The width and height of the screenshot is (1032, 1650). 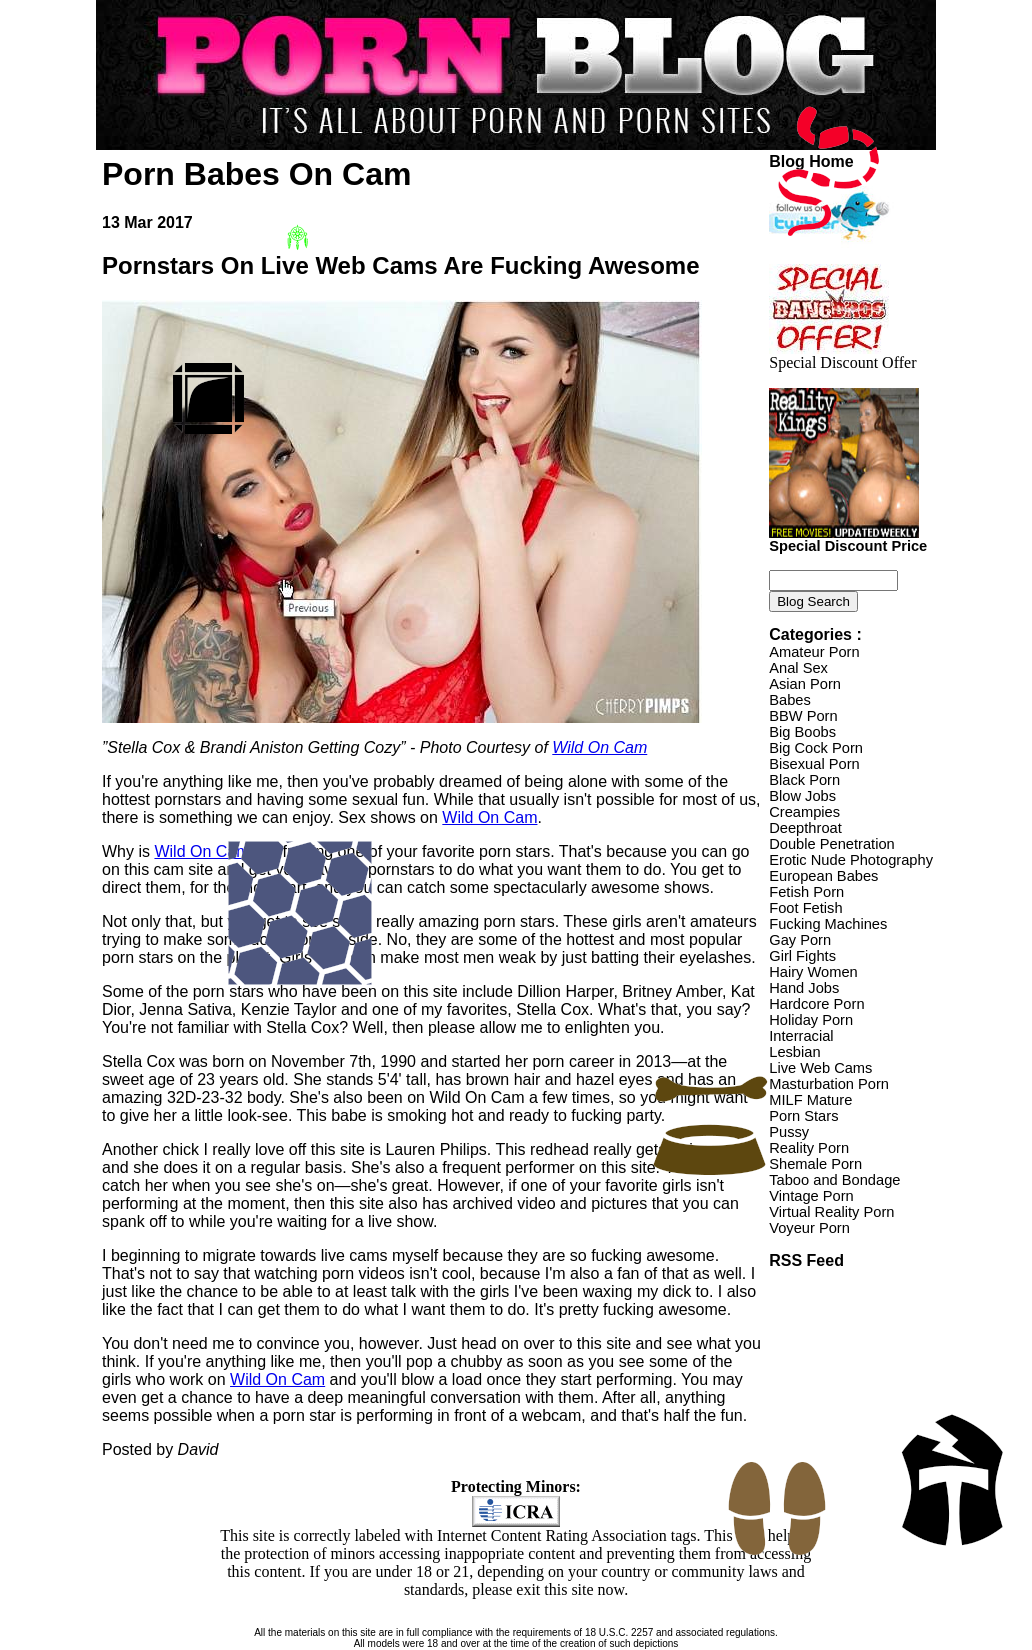 I want to click on indicates an amethyst gem resource or currency, so click(x=208, y=398).